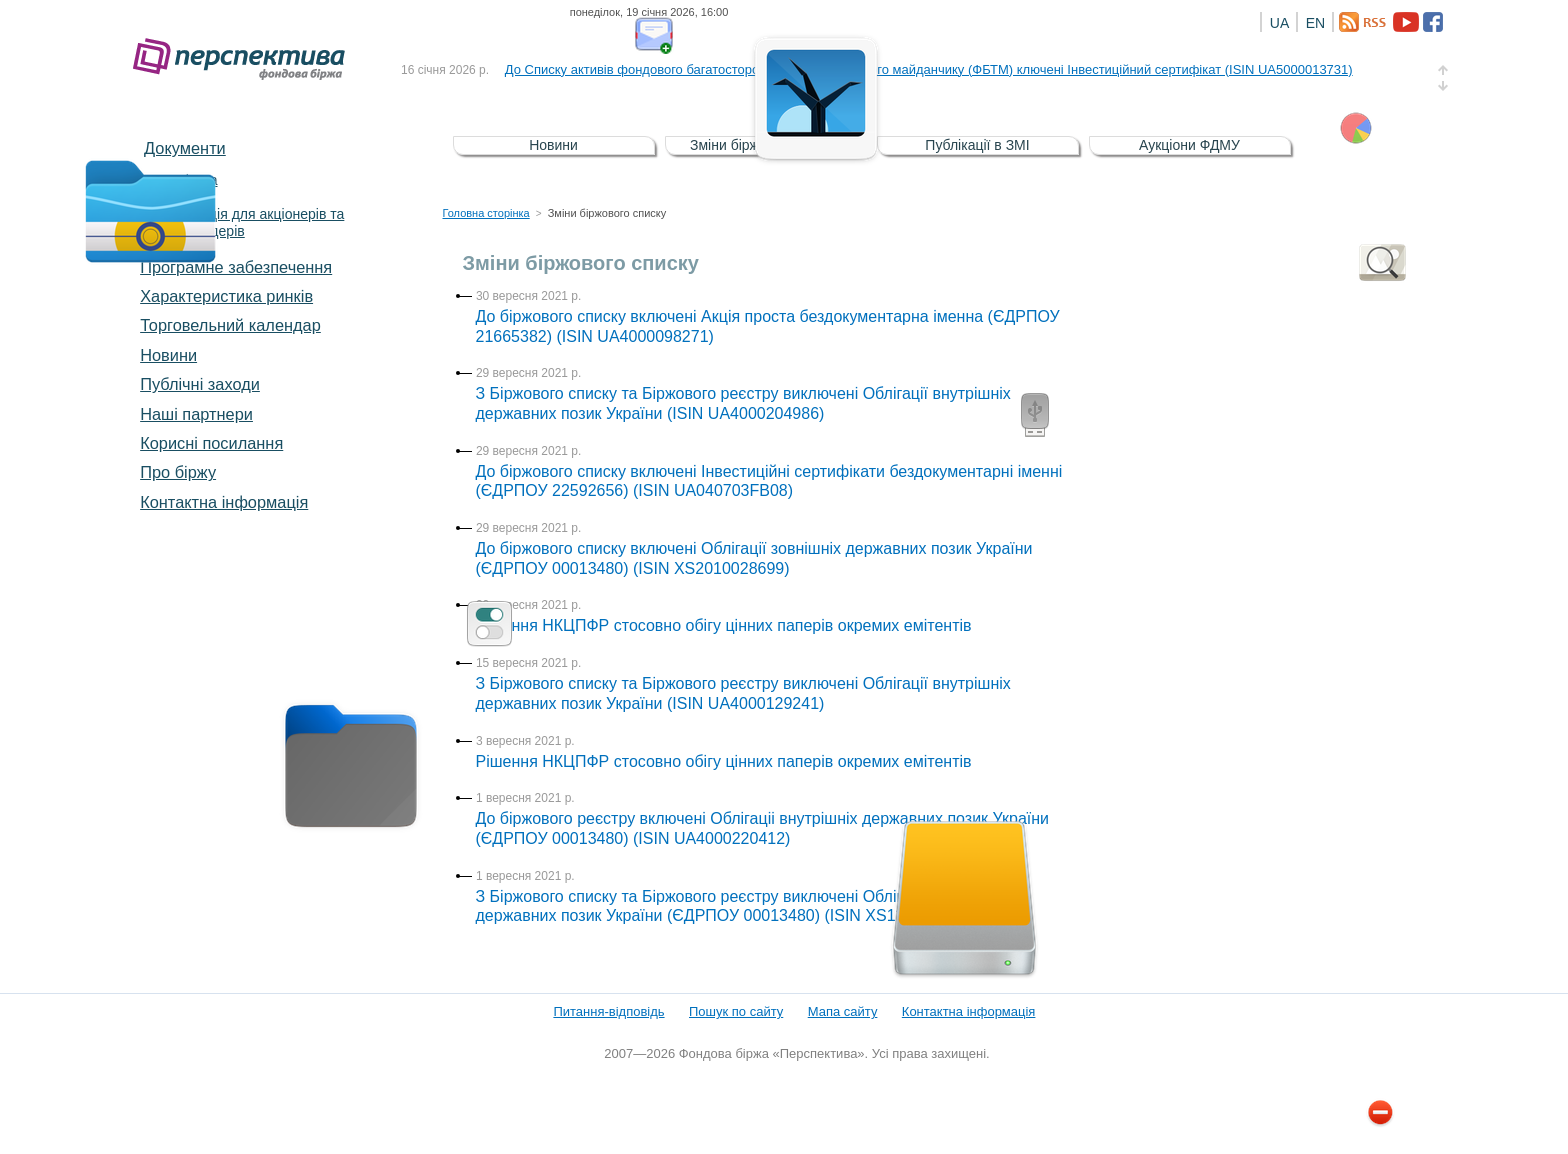 The image size is (1568, 1154). What do you see at coordinates (1035, 415) in the screenshot?
I see `access connected USB drive` at bounding box center [1035, 415].